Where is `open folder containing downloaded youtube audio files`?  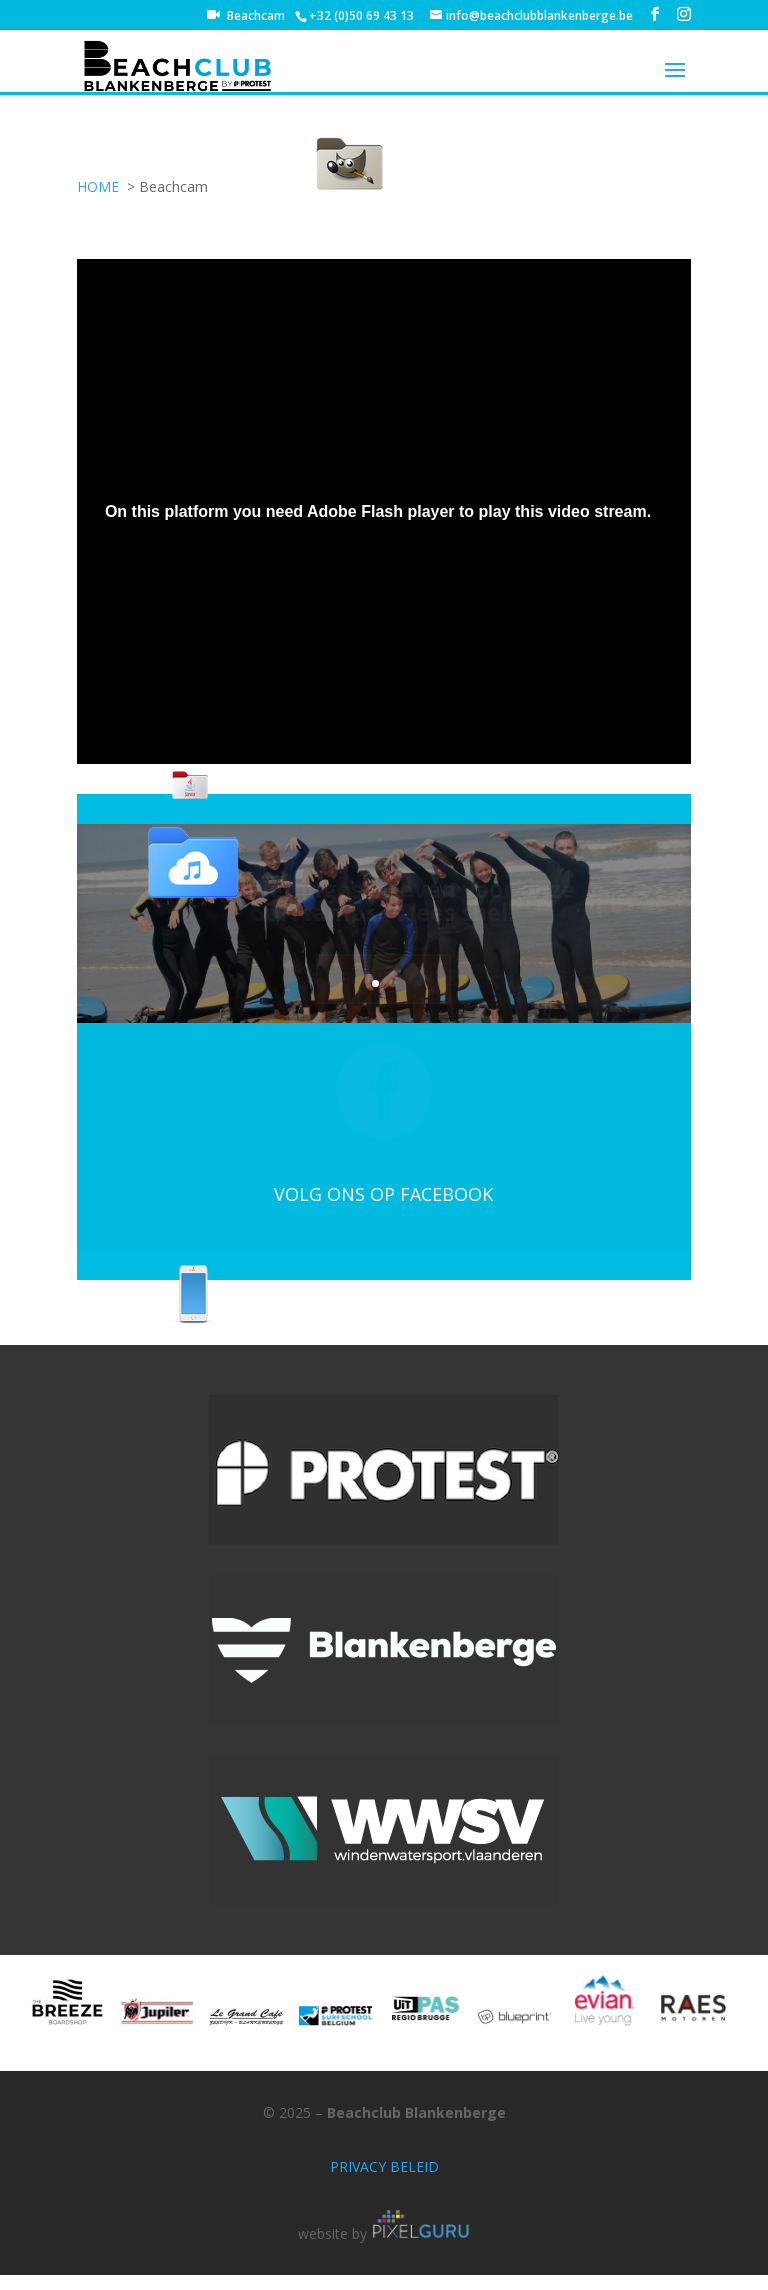
open folder containing downloaded youtube audio files is located at coordinates (193, 865).